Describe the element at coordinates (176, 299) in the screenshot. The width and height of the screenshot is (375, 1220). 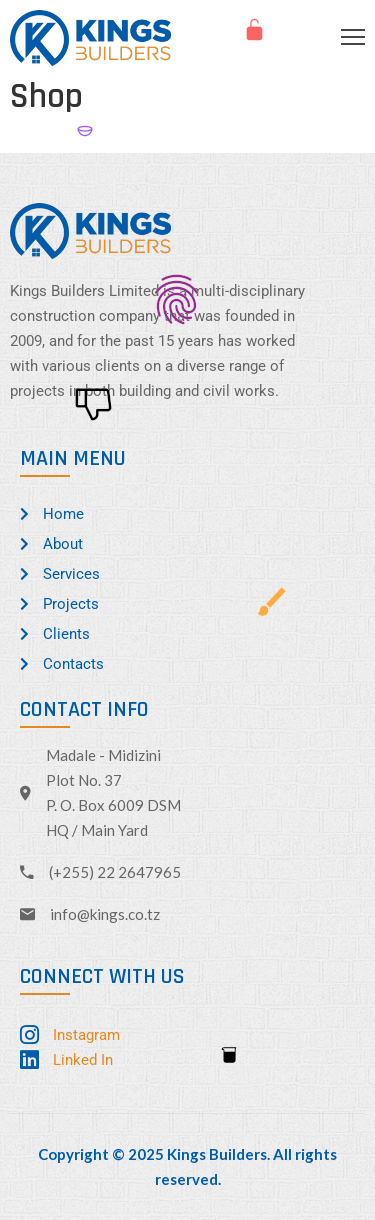
I see `authenticate with fingerprint` at that location.